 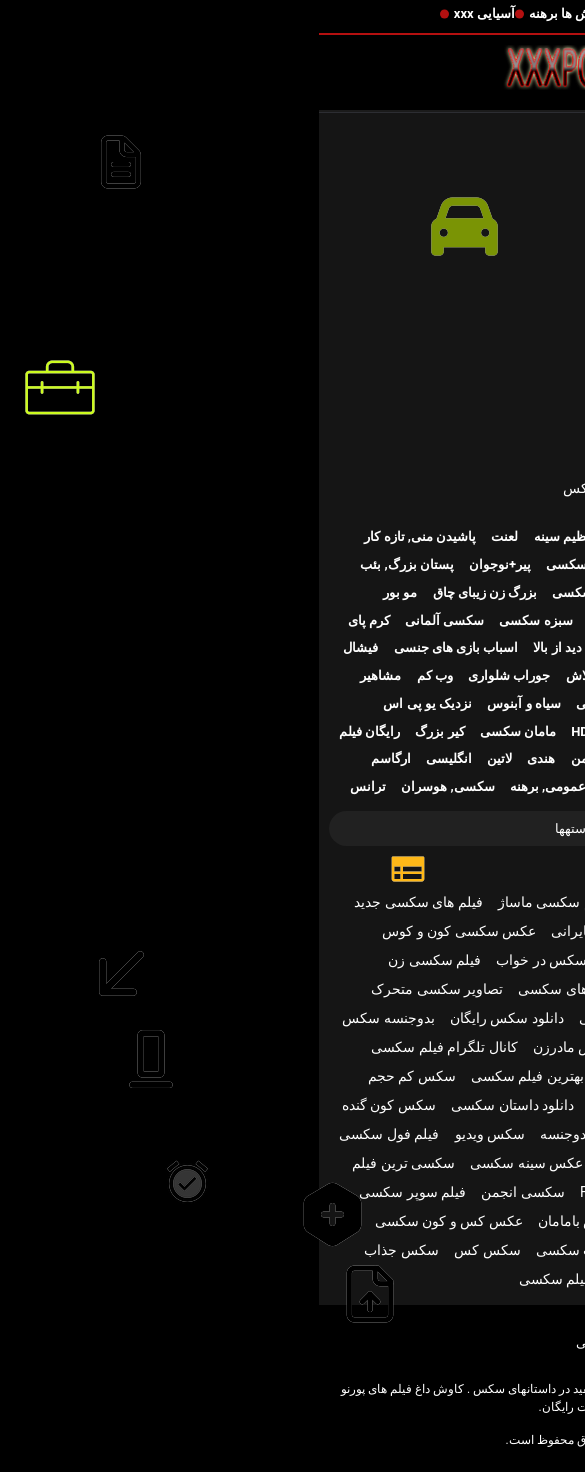 I want to click on view document details, so click(x=121, y=162).